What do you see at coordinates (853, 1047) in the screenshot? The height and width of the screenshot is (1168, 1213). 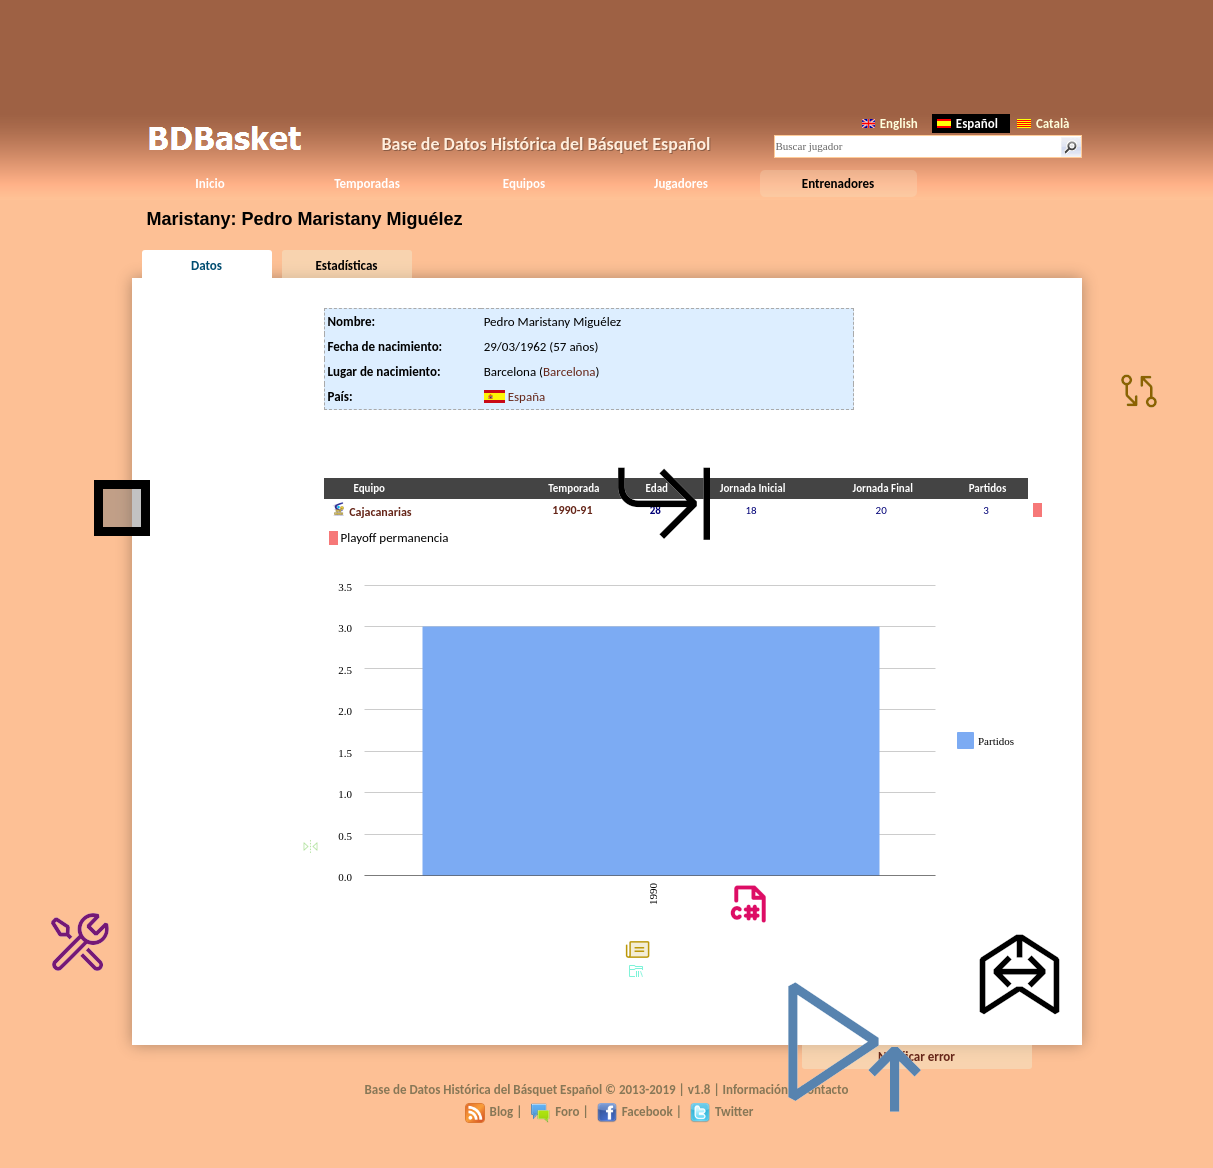 I see `run code in cell above` at bounding box center [853, 1047].